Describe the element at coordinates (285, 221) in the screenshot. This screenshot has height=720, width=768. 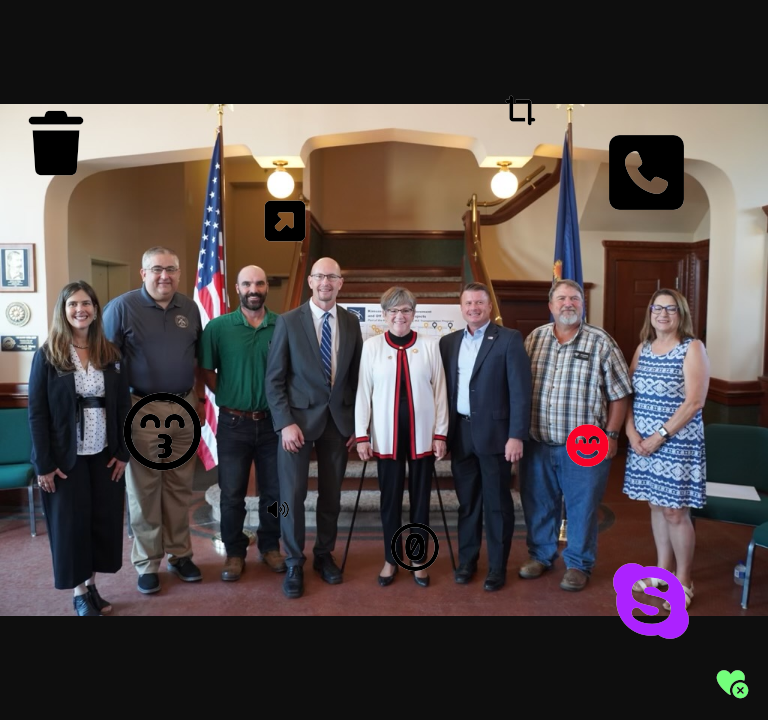
I see `open link in a new tab or window` at that location.